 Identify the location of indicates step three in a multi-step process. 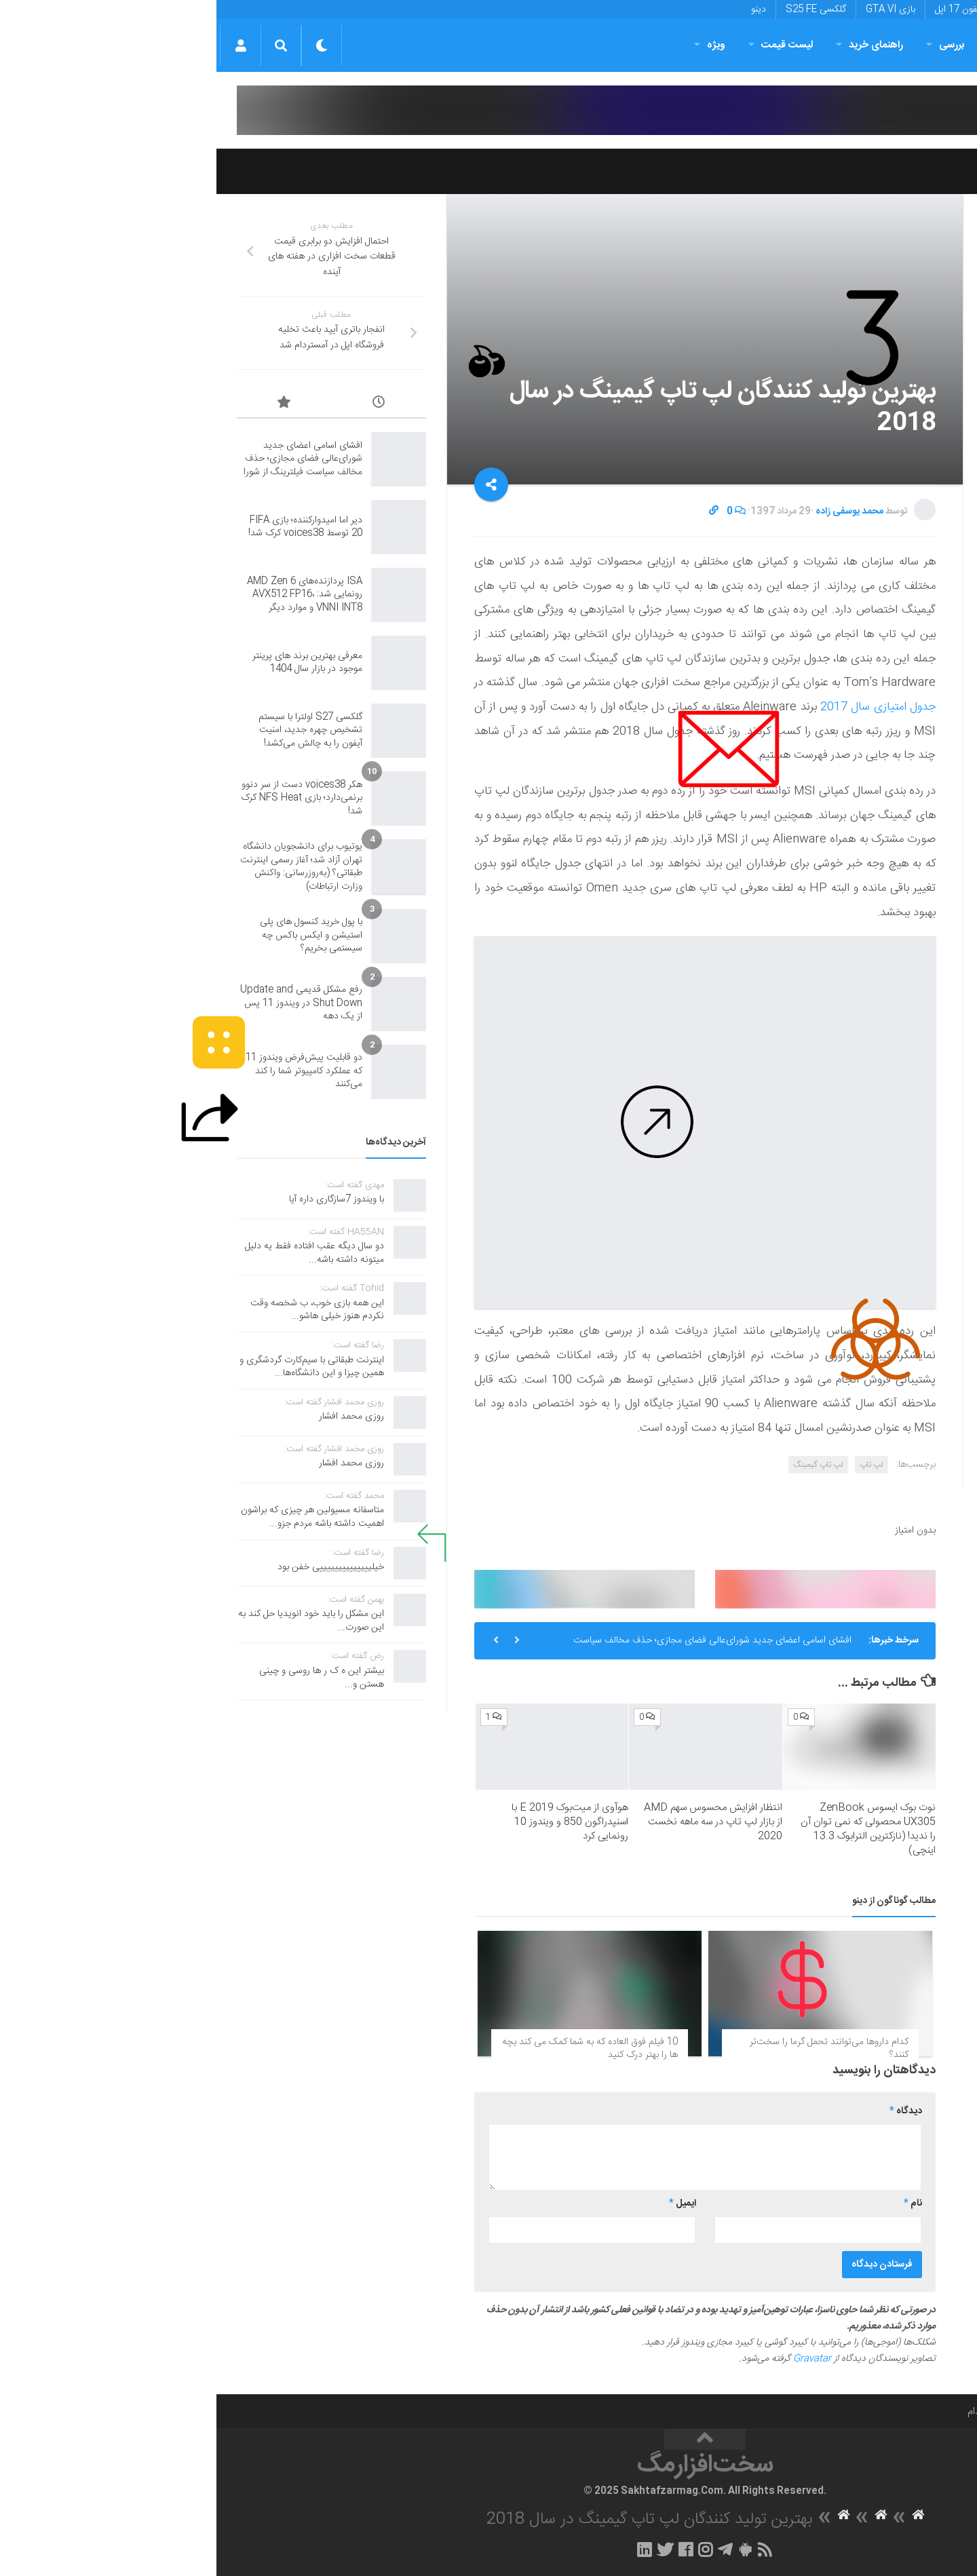
(873, 338).